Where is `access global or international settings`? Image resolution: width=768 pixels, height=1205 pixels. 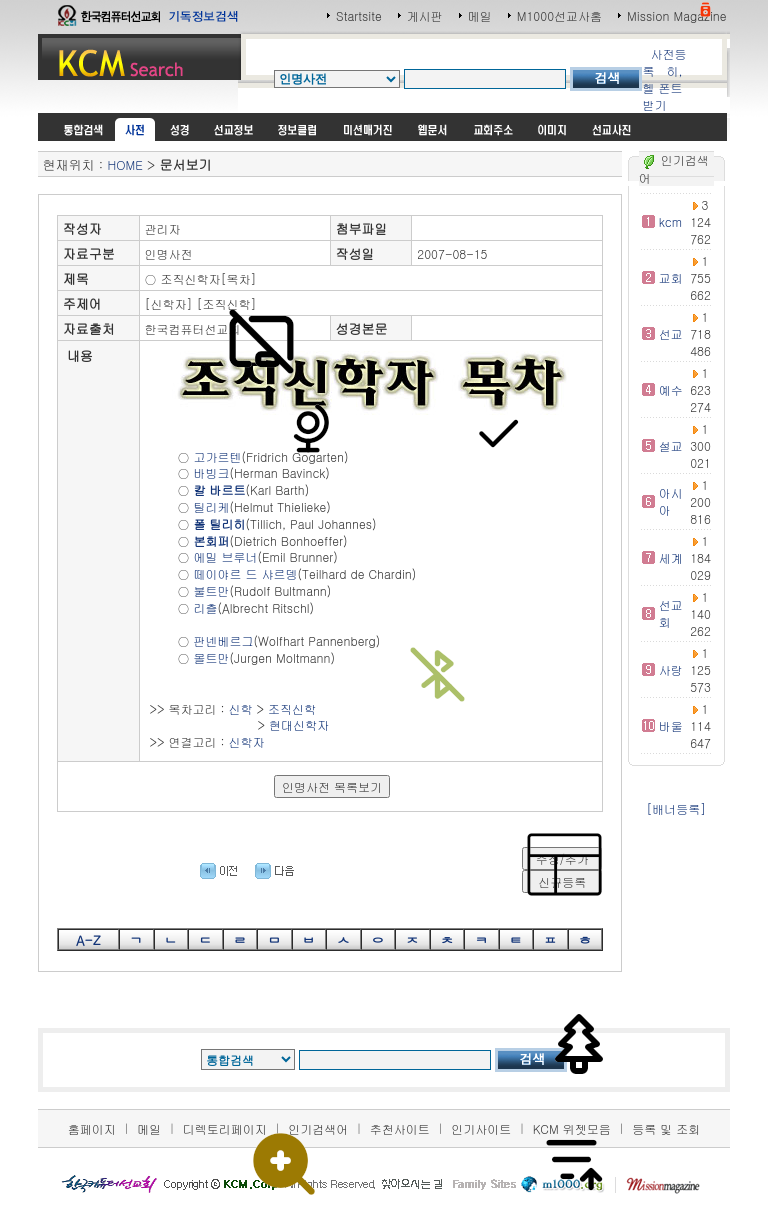
access global or international settings is located at coordinates (310, 429).